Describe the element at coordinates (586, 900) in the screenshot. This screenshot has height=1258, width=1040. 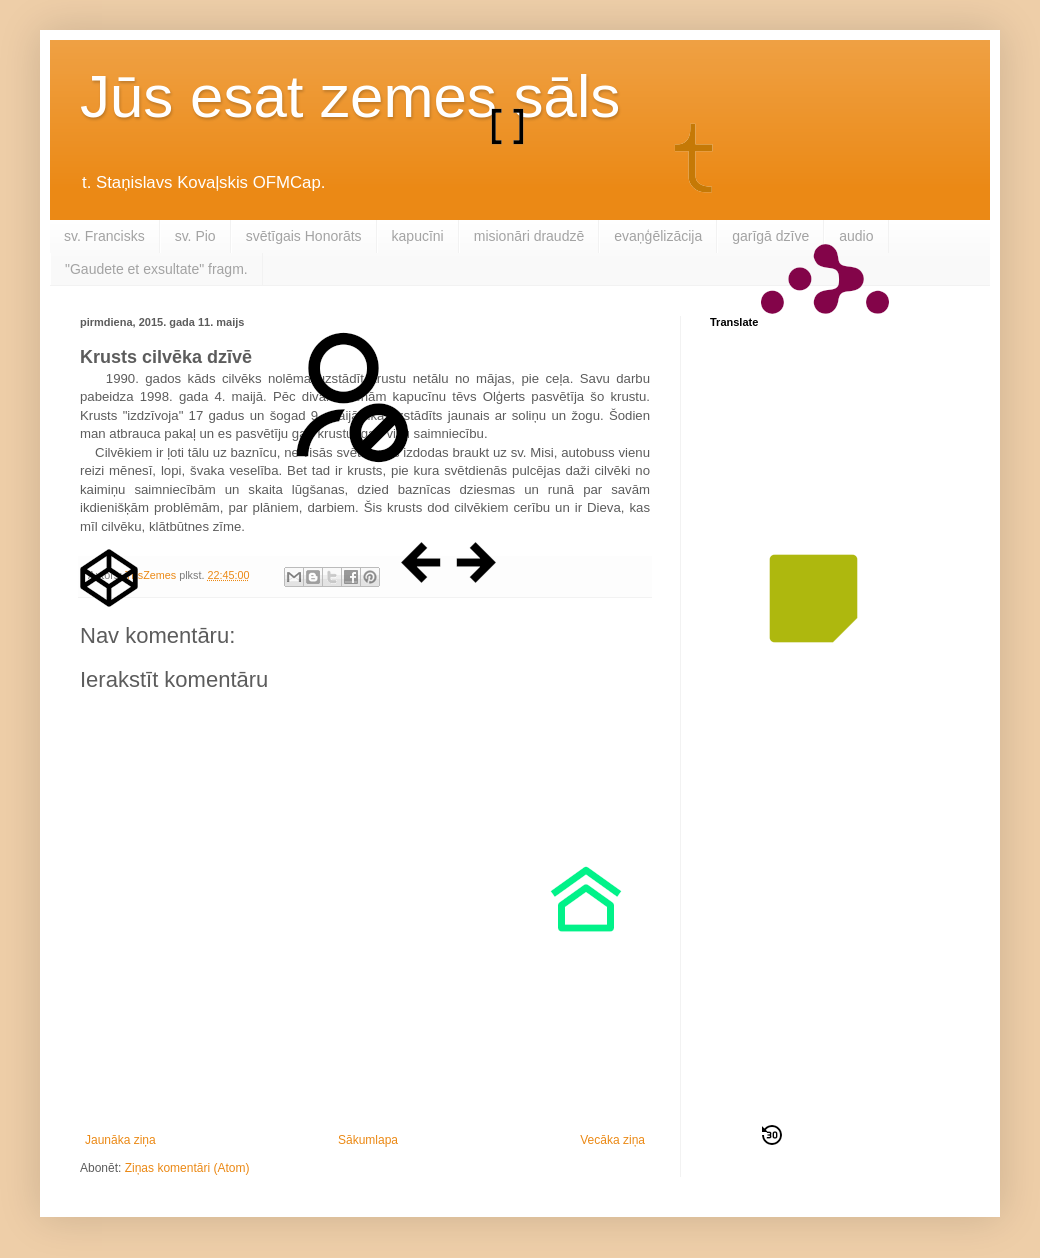
I see `navigate to home screen` at that location.